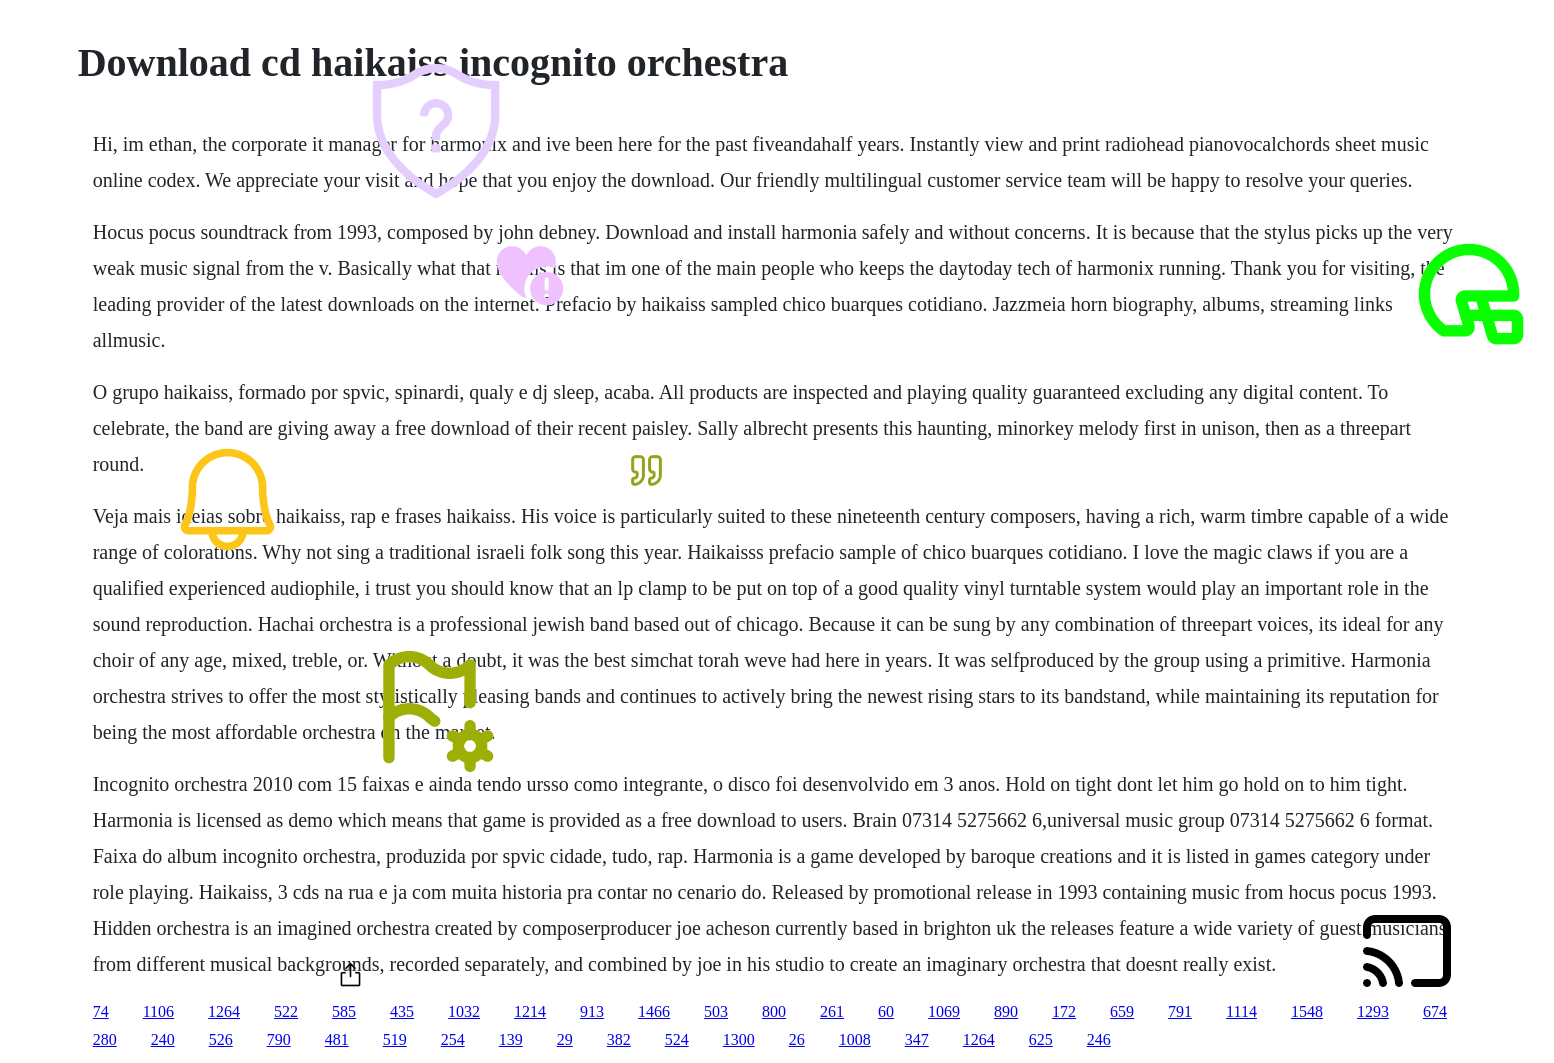 Image resolution: width=1554 pixels, height=1063 pixels. Describe the element at coordinates (530, 272) in the screenshot. I see `health alert or warning notification` at that location.